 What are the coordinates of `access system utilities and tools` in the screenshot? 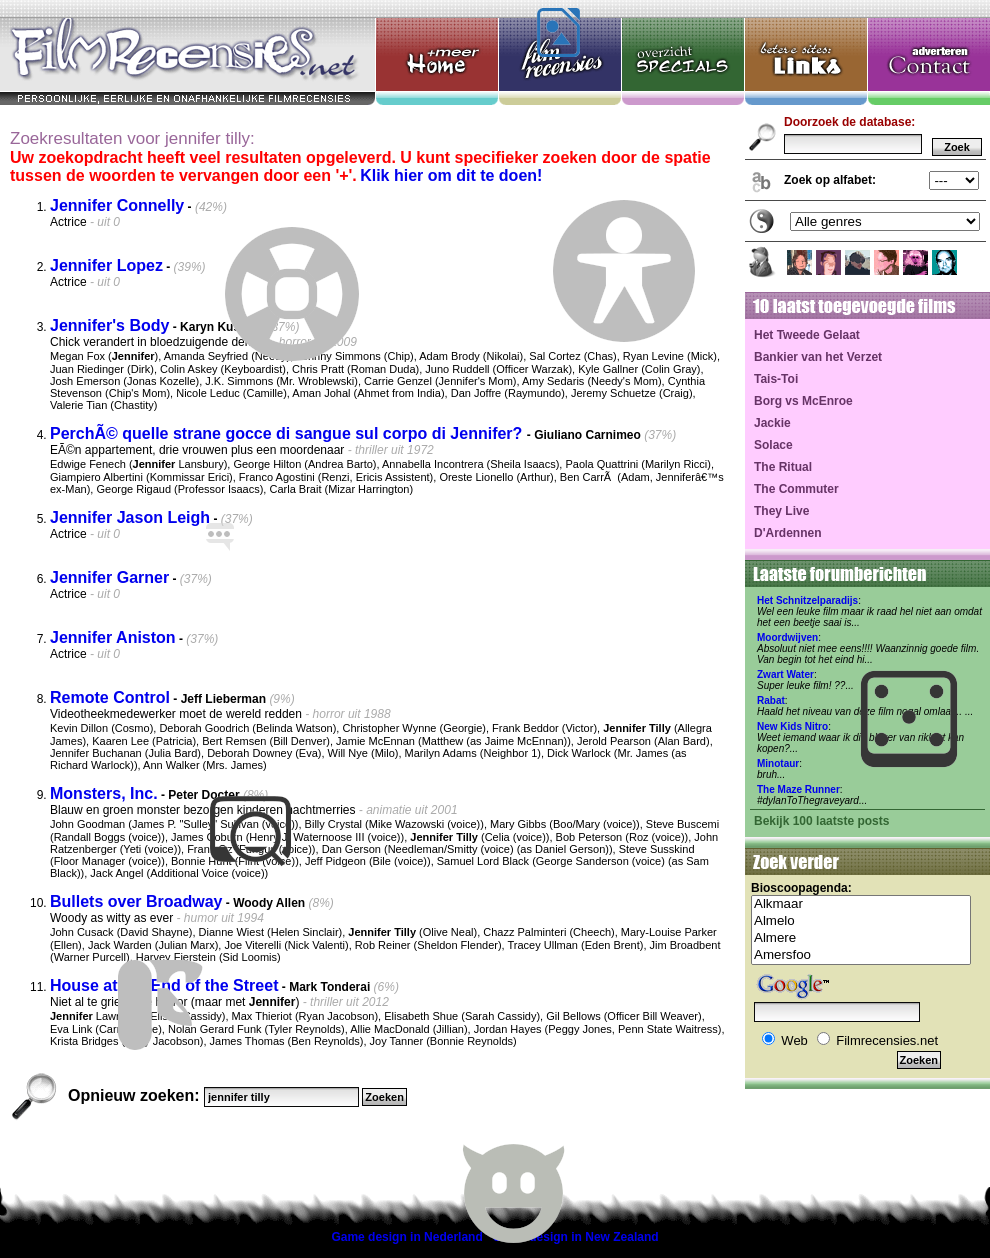 It's located at (163, 1005).